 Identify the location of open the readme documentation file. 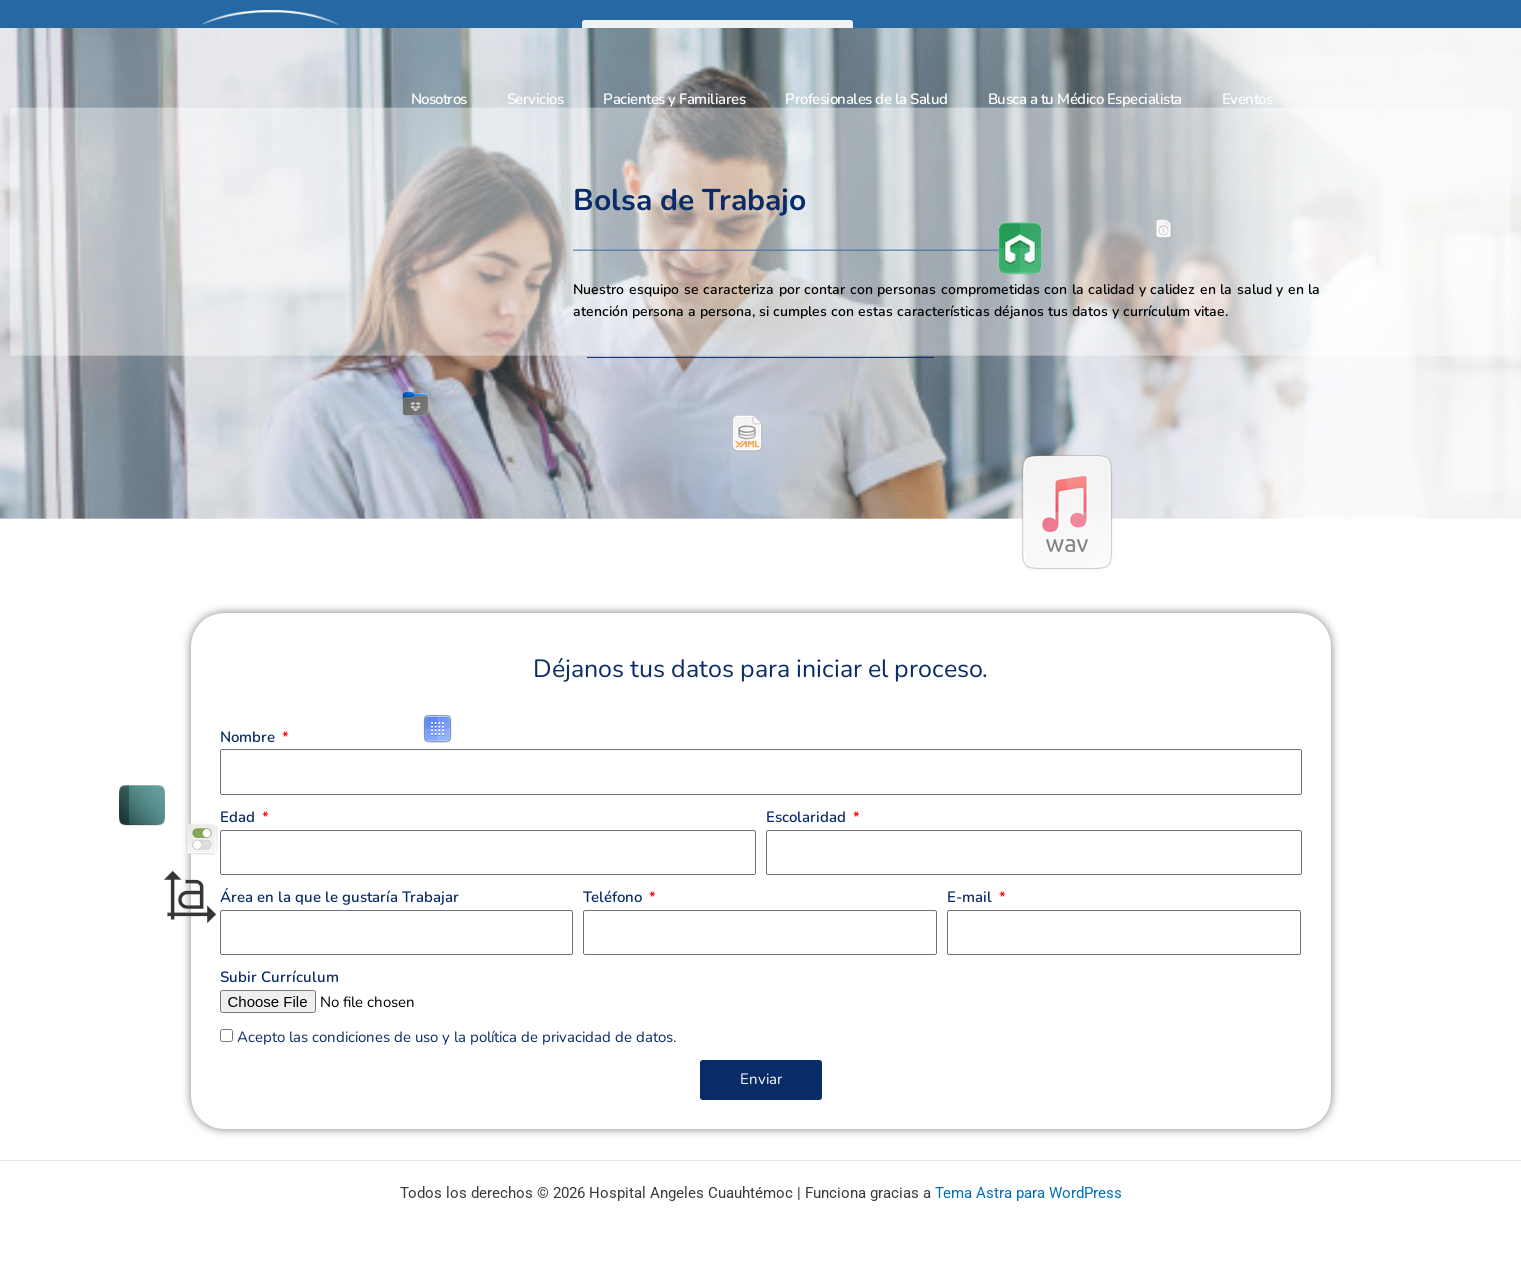
(1163, 228).